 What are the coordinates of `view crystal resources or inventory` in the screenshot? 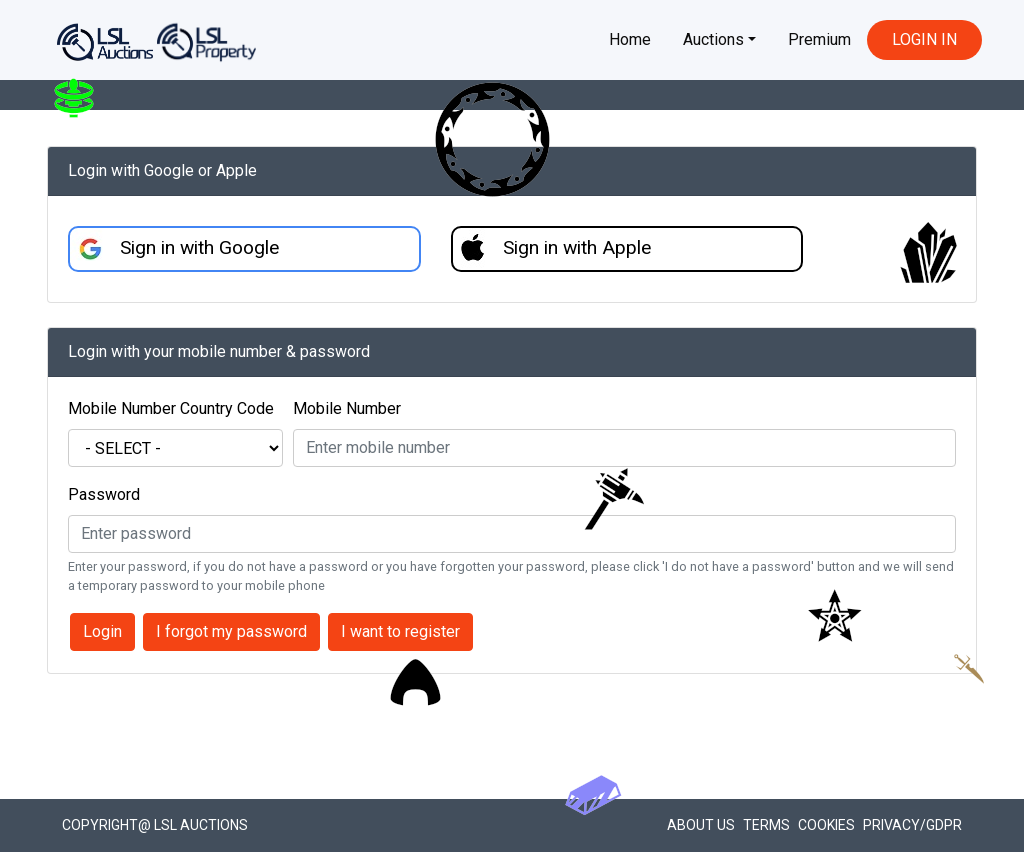 It's located at (928, 252).